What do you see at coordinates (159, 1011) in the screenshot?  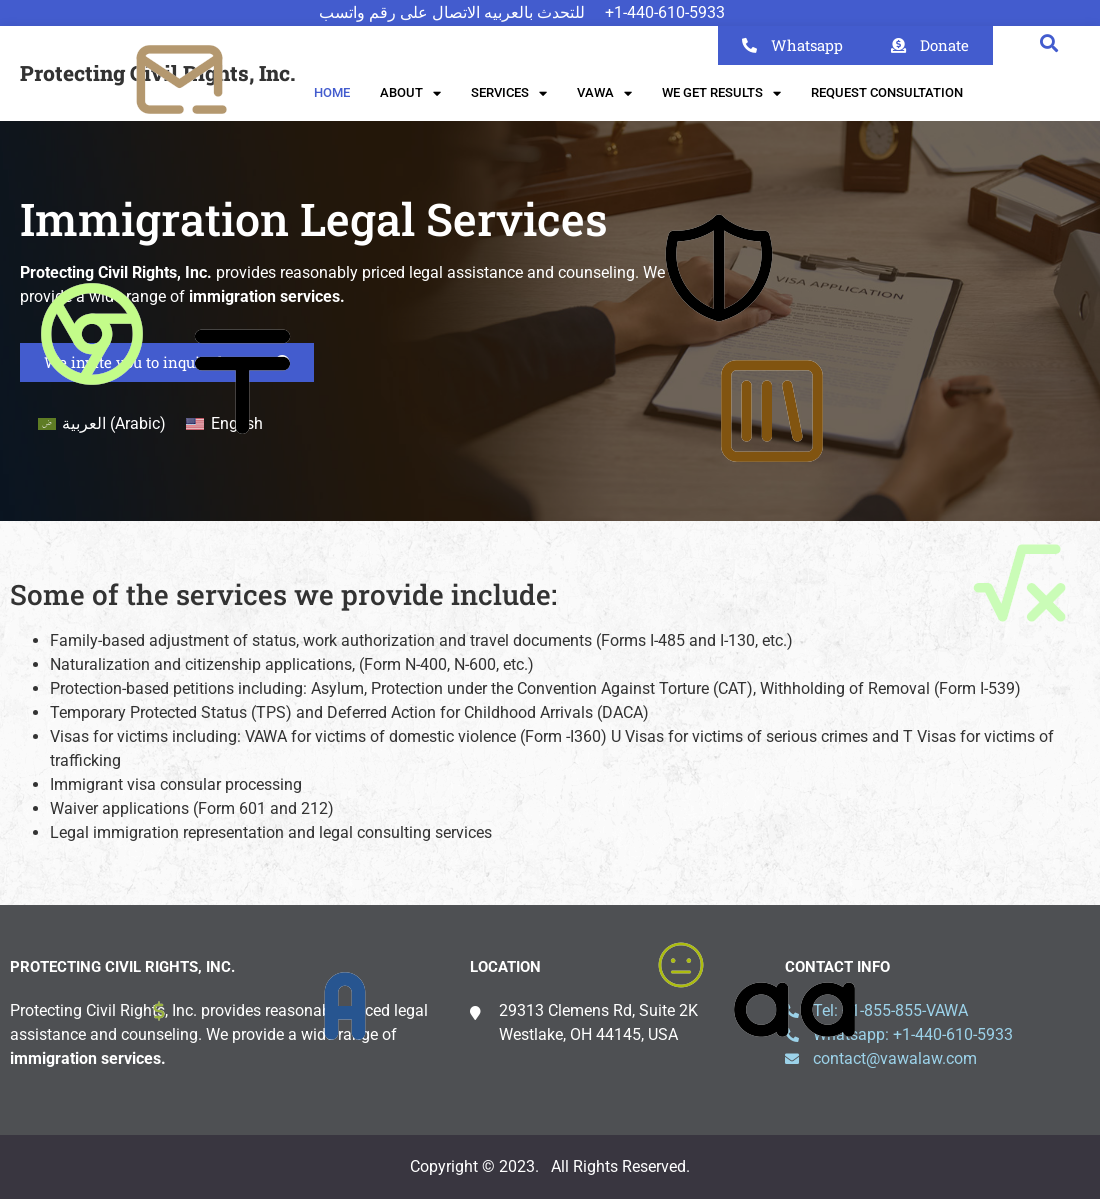 I see `view pricing or payment options` at bounding box center [159, 1011].